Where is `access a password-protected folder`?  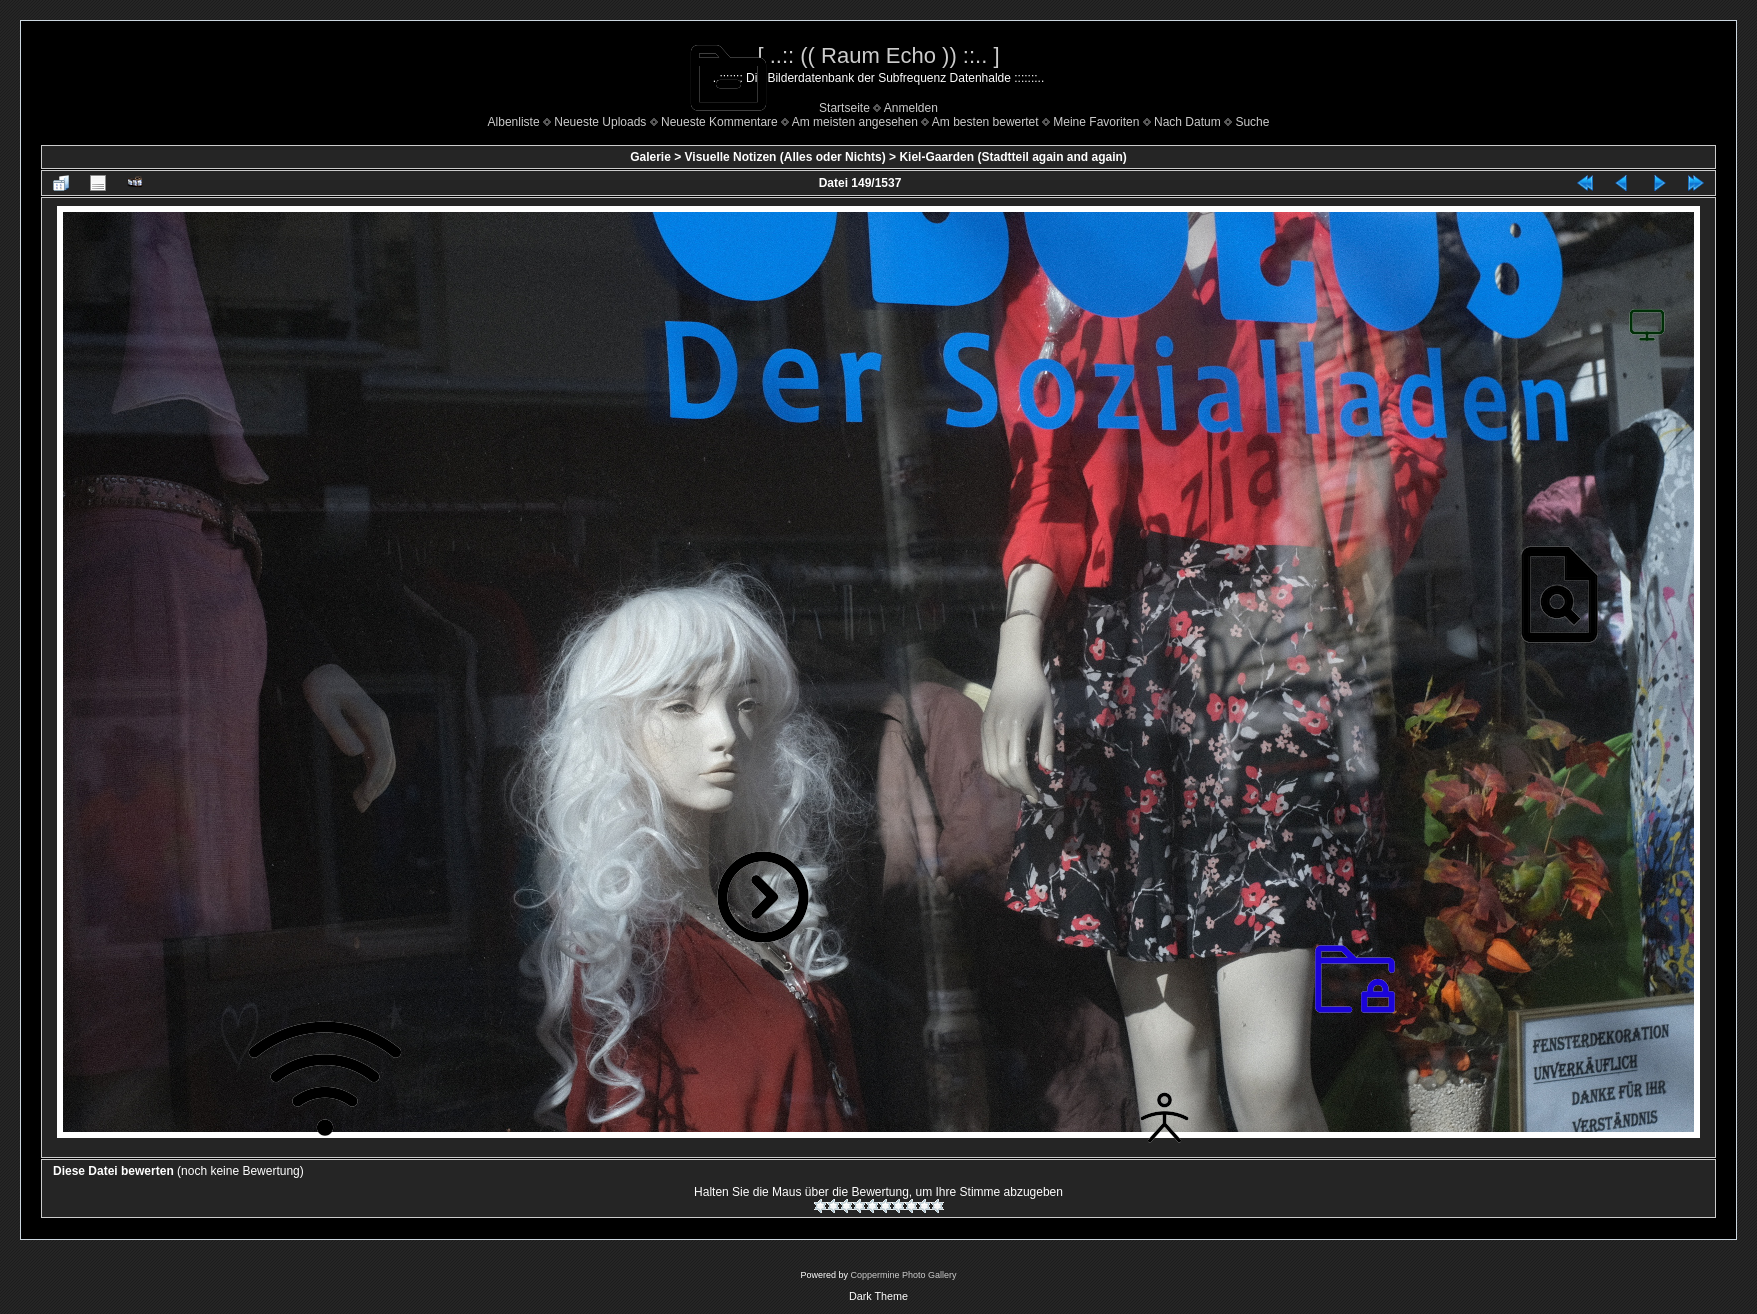
access a password-protected folder is located at coordinates (1355, 979).